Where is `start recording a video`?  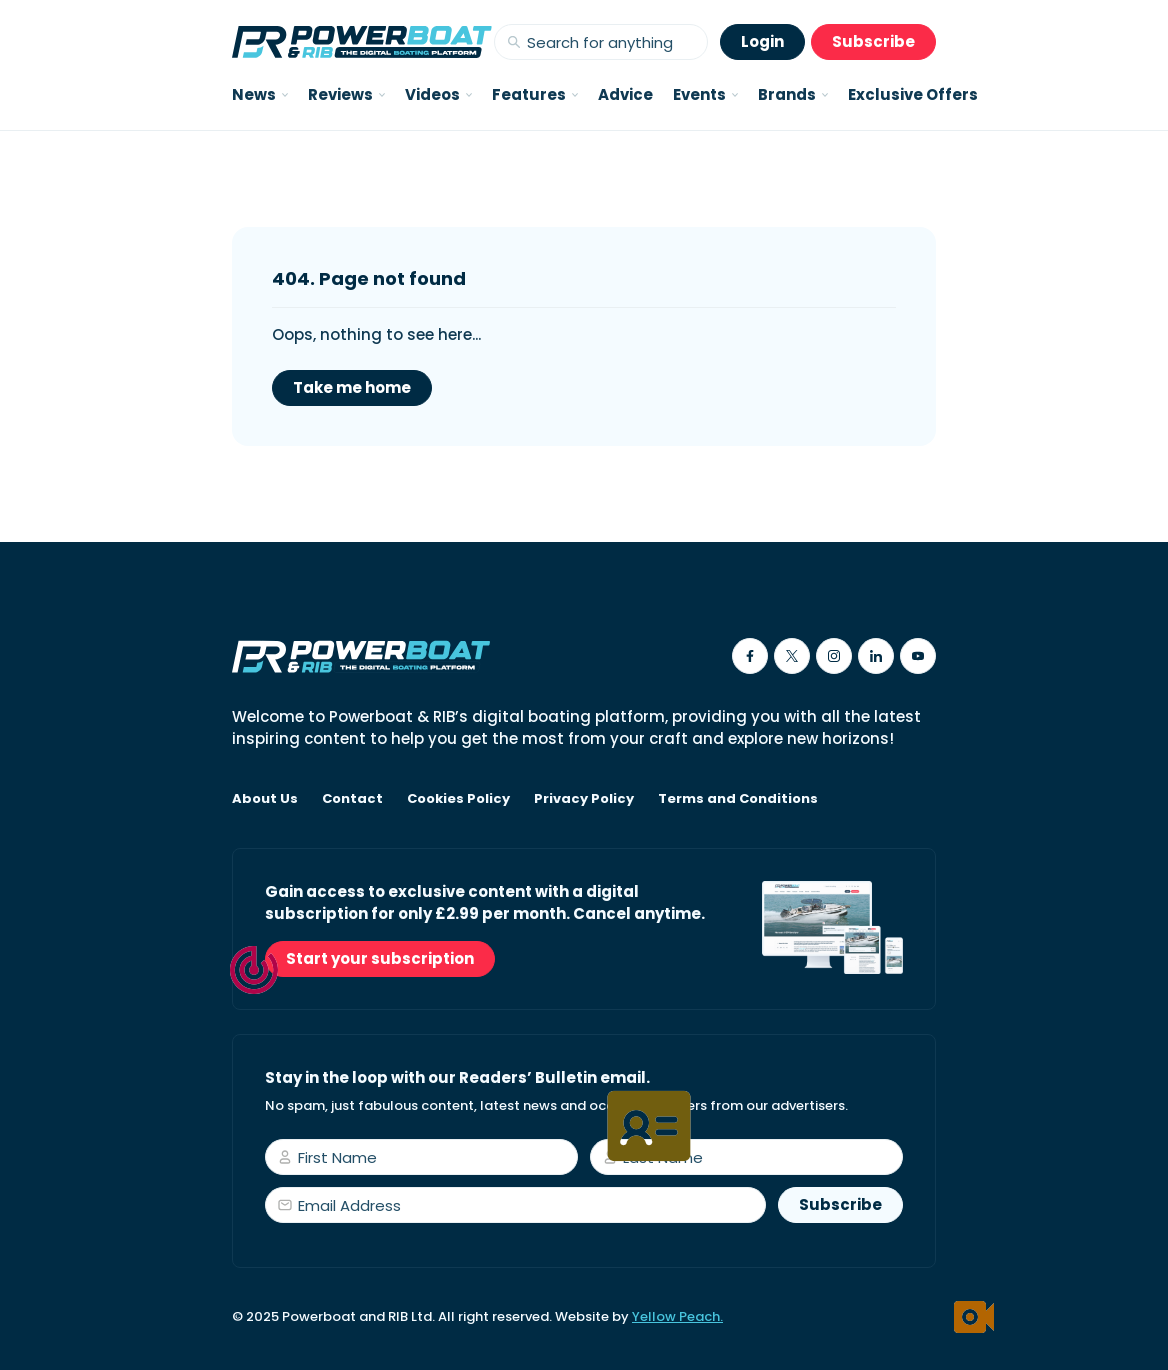
start recording a video is located at coordinates (974, 1317).